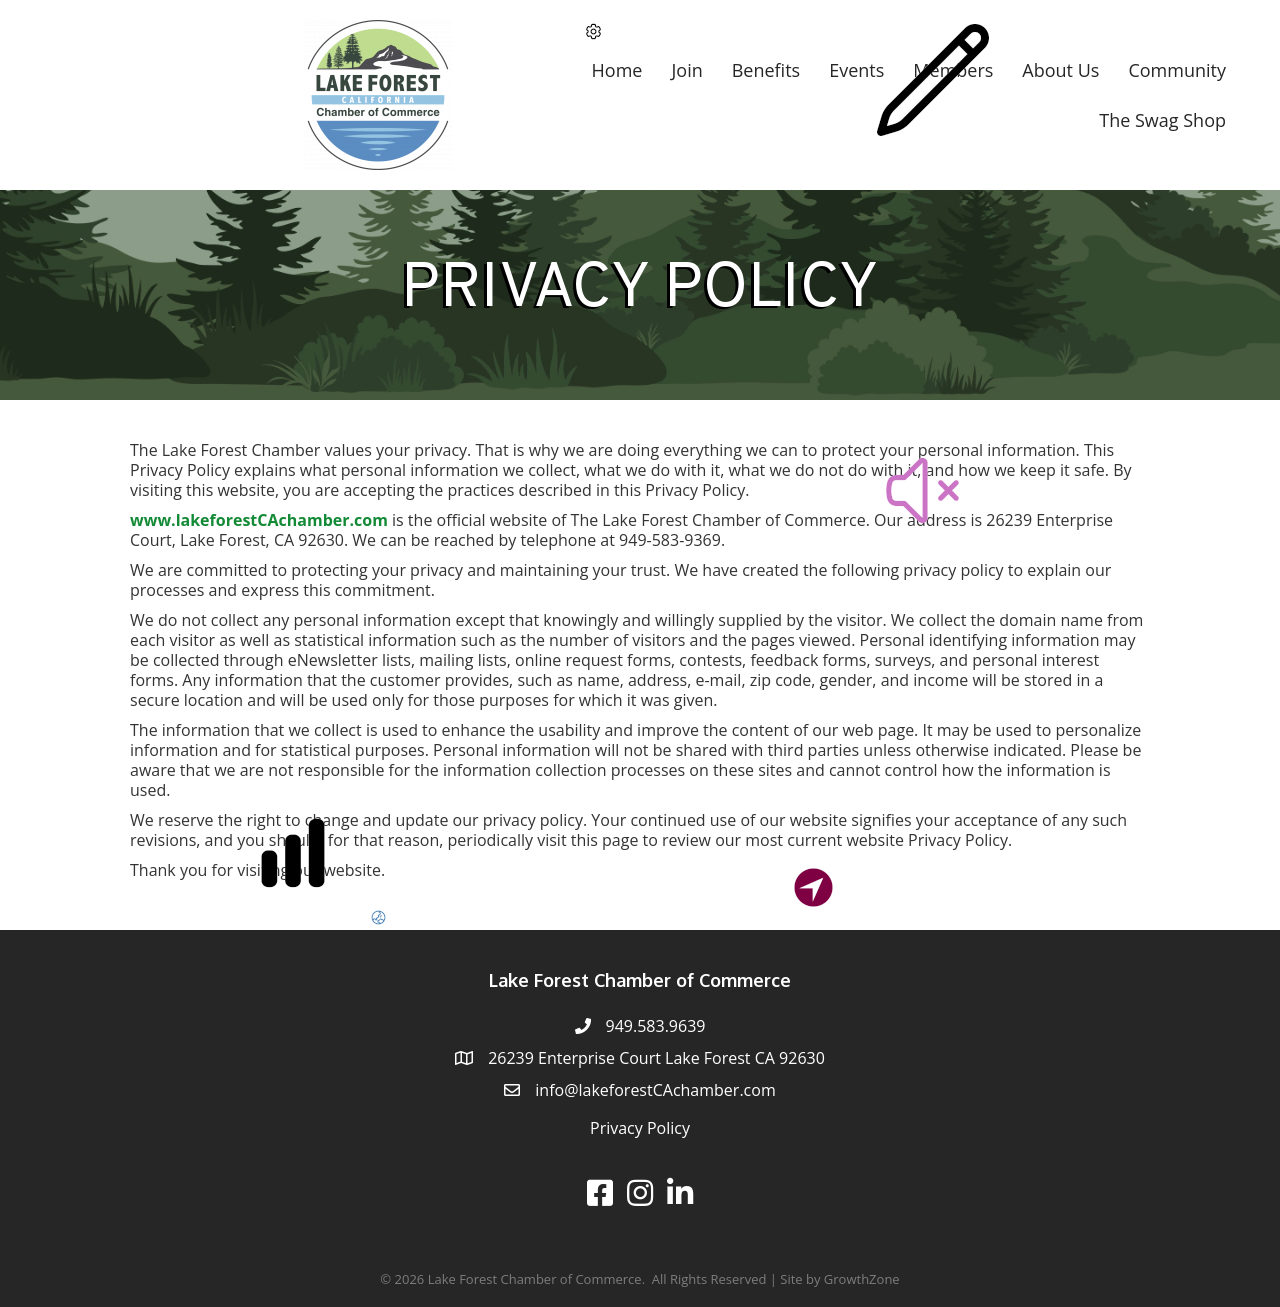 The image size is (1280, 1307). Describe the element at coordinates (378, 917) in the screenshot. I see `switch to asia-australia region` at that location.